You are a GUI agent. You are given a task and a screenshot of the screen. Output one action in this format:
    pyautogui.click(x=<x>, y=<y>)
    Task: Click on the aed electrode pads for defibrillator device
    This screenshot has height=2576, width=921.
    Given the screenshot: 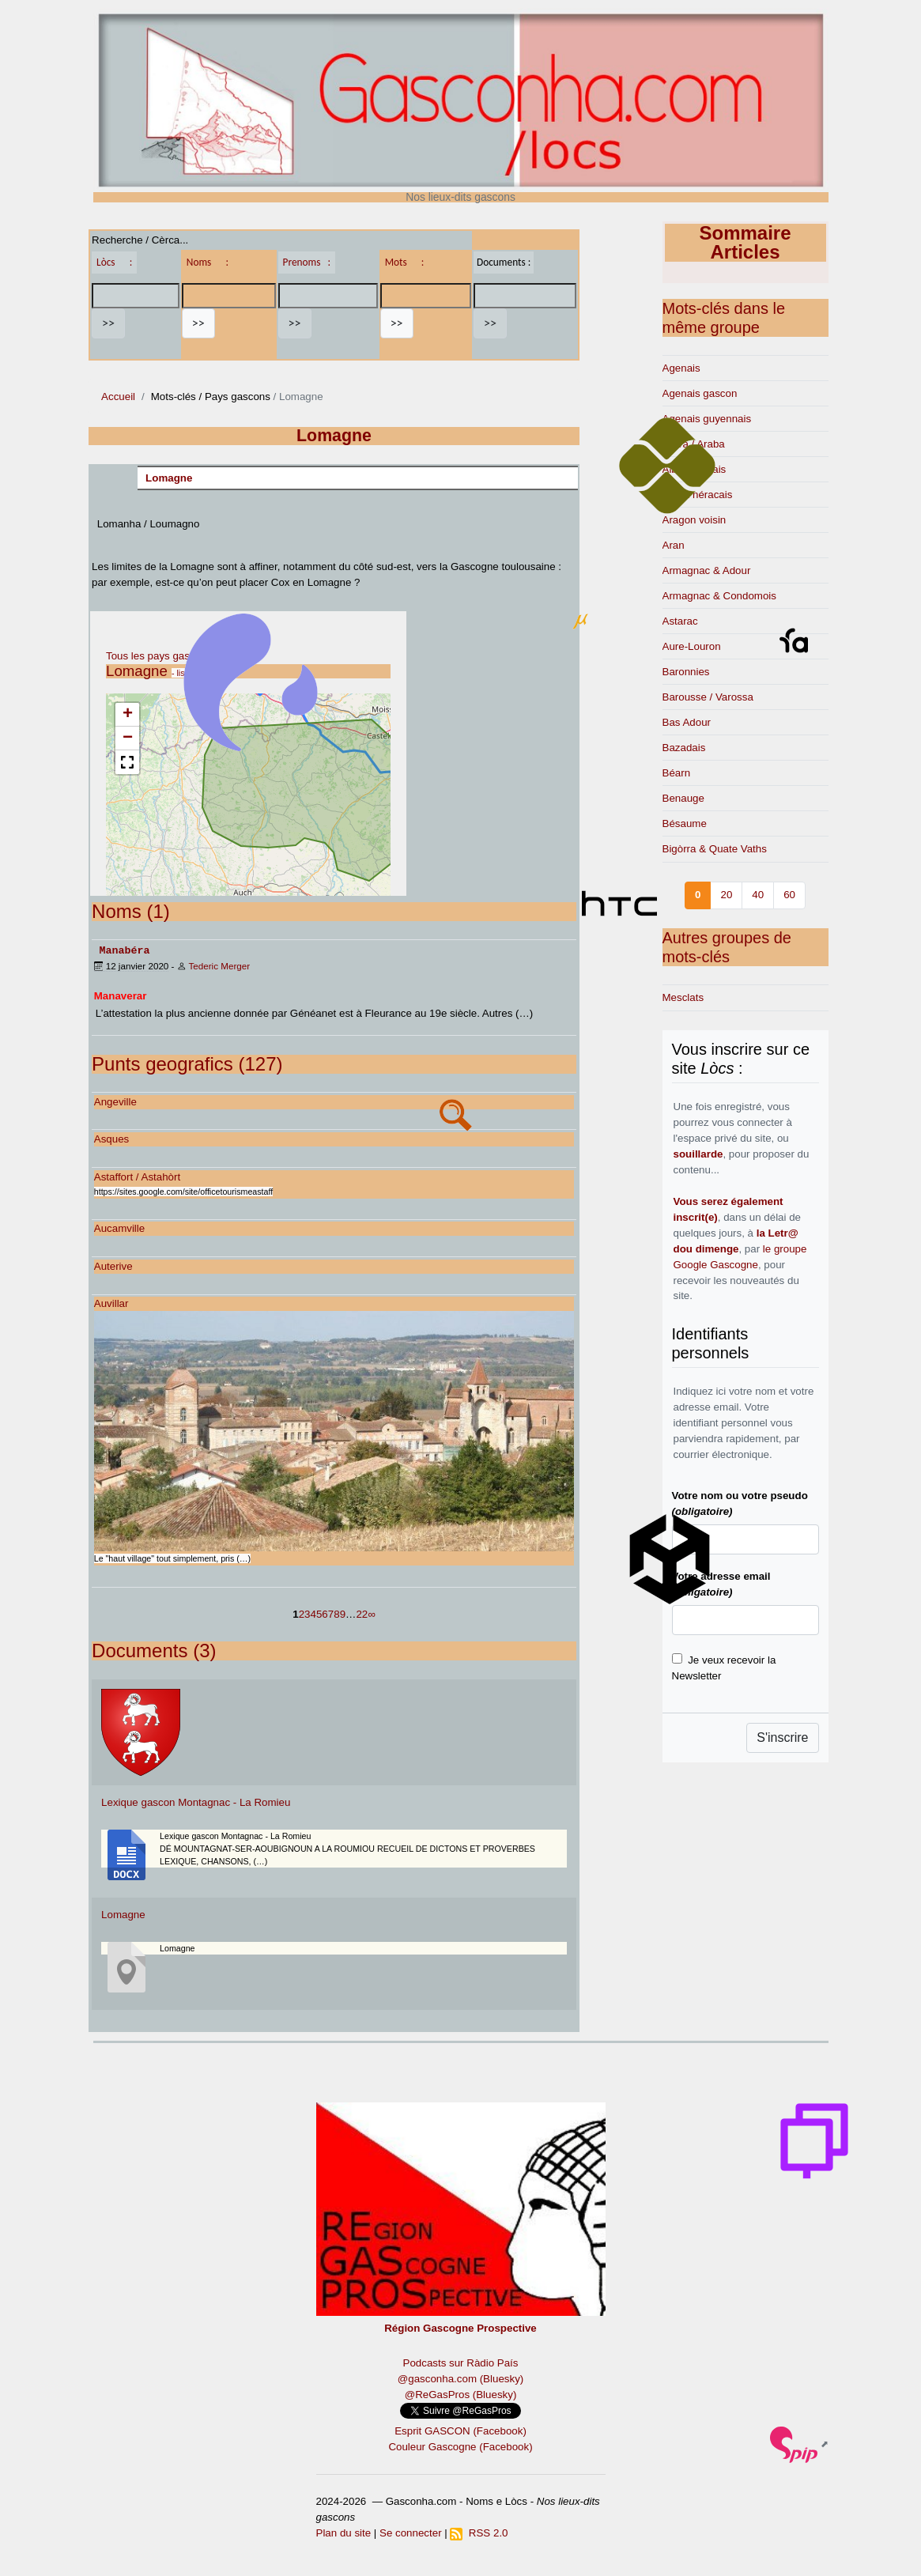 What is the action you would take?
    pyautogui.click(x=814, y=2137)
    